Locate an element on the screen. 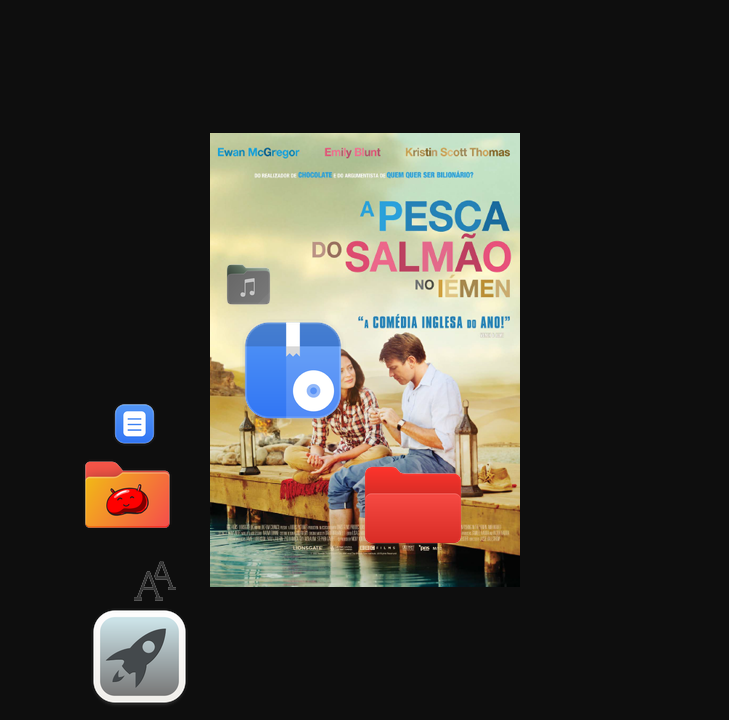 The image size is (729, 720). access font settings and typography options is located at coordinates (155, 582).